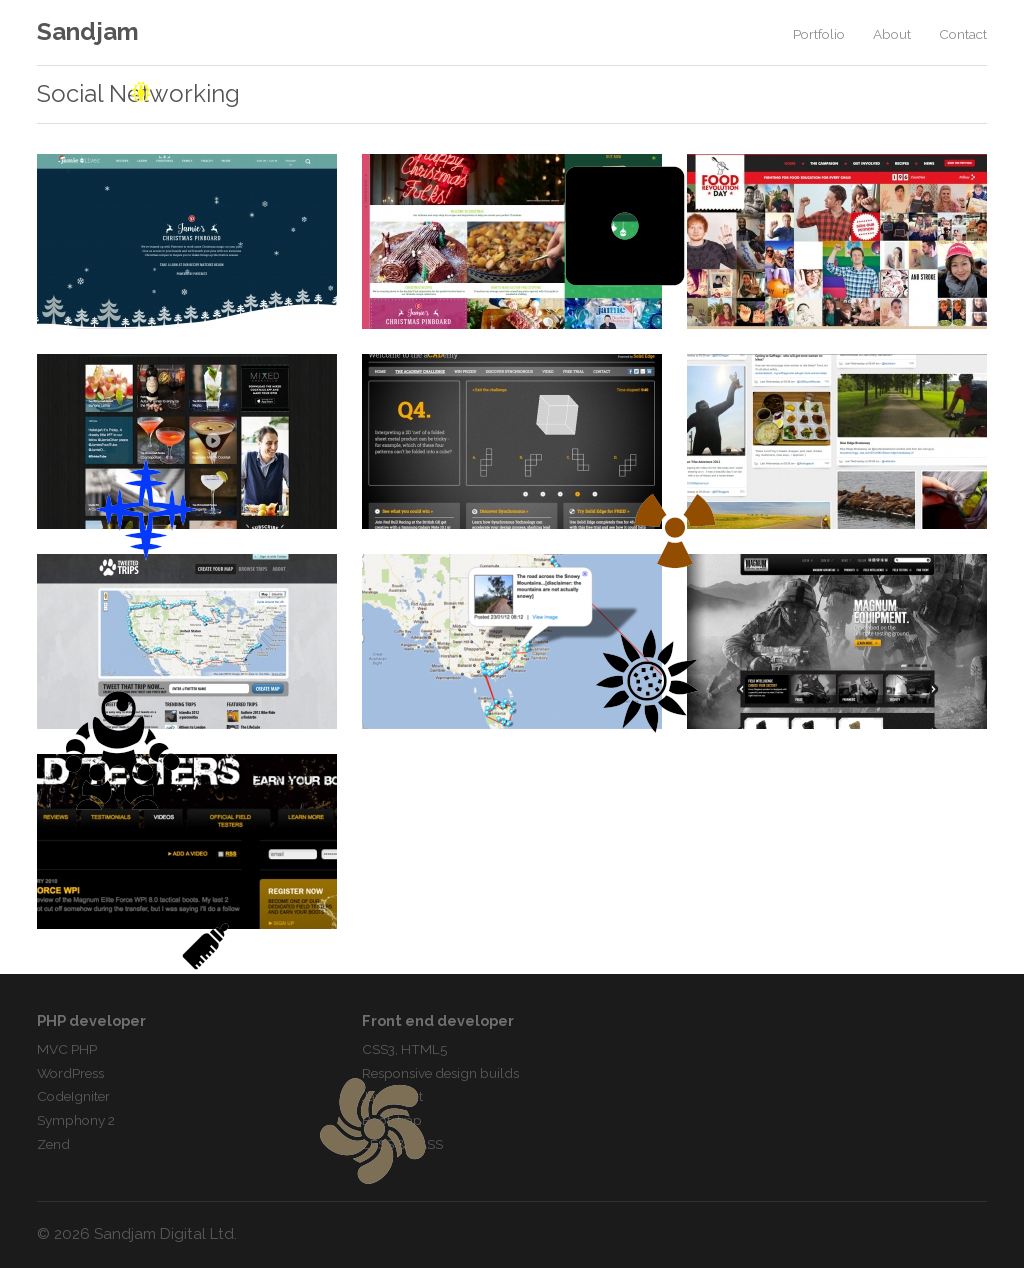 The height and width of the screenshot is (1268, 1024). What do you see at coordinates (141, 91) in the screenshot?
I see `activate aura or special ability` at bounding box center [141, 91].